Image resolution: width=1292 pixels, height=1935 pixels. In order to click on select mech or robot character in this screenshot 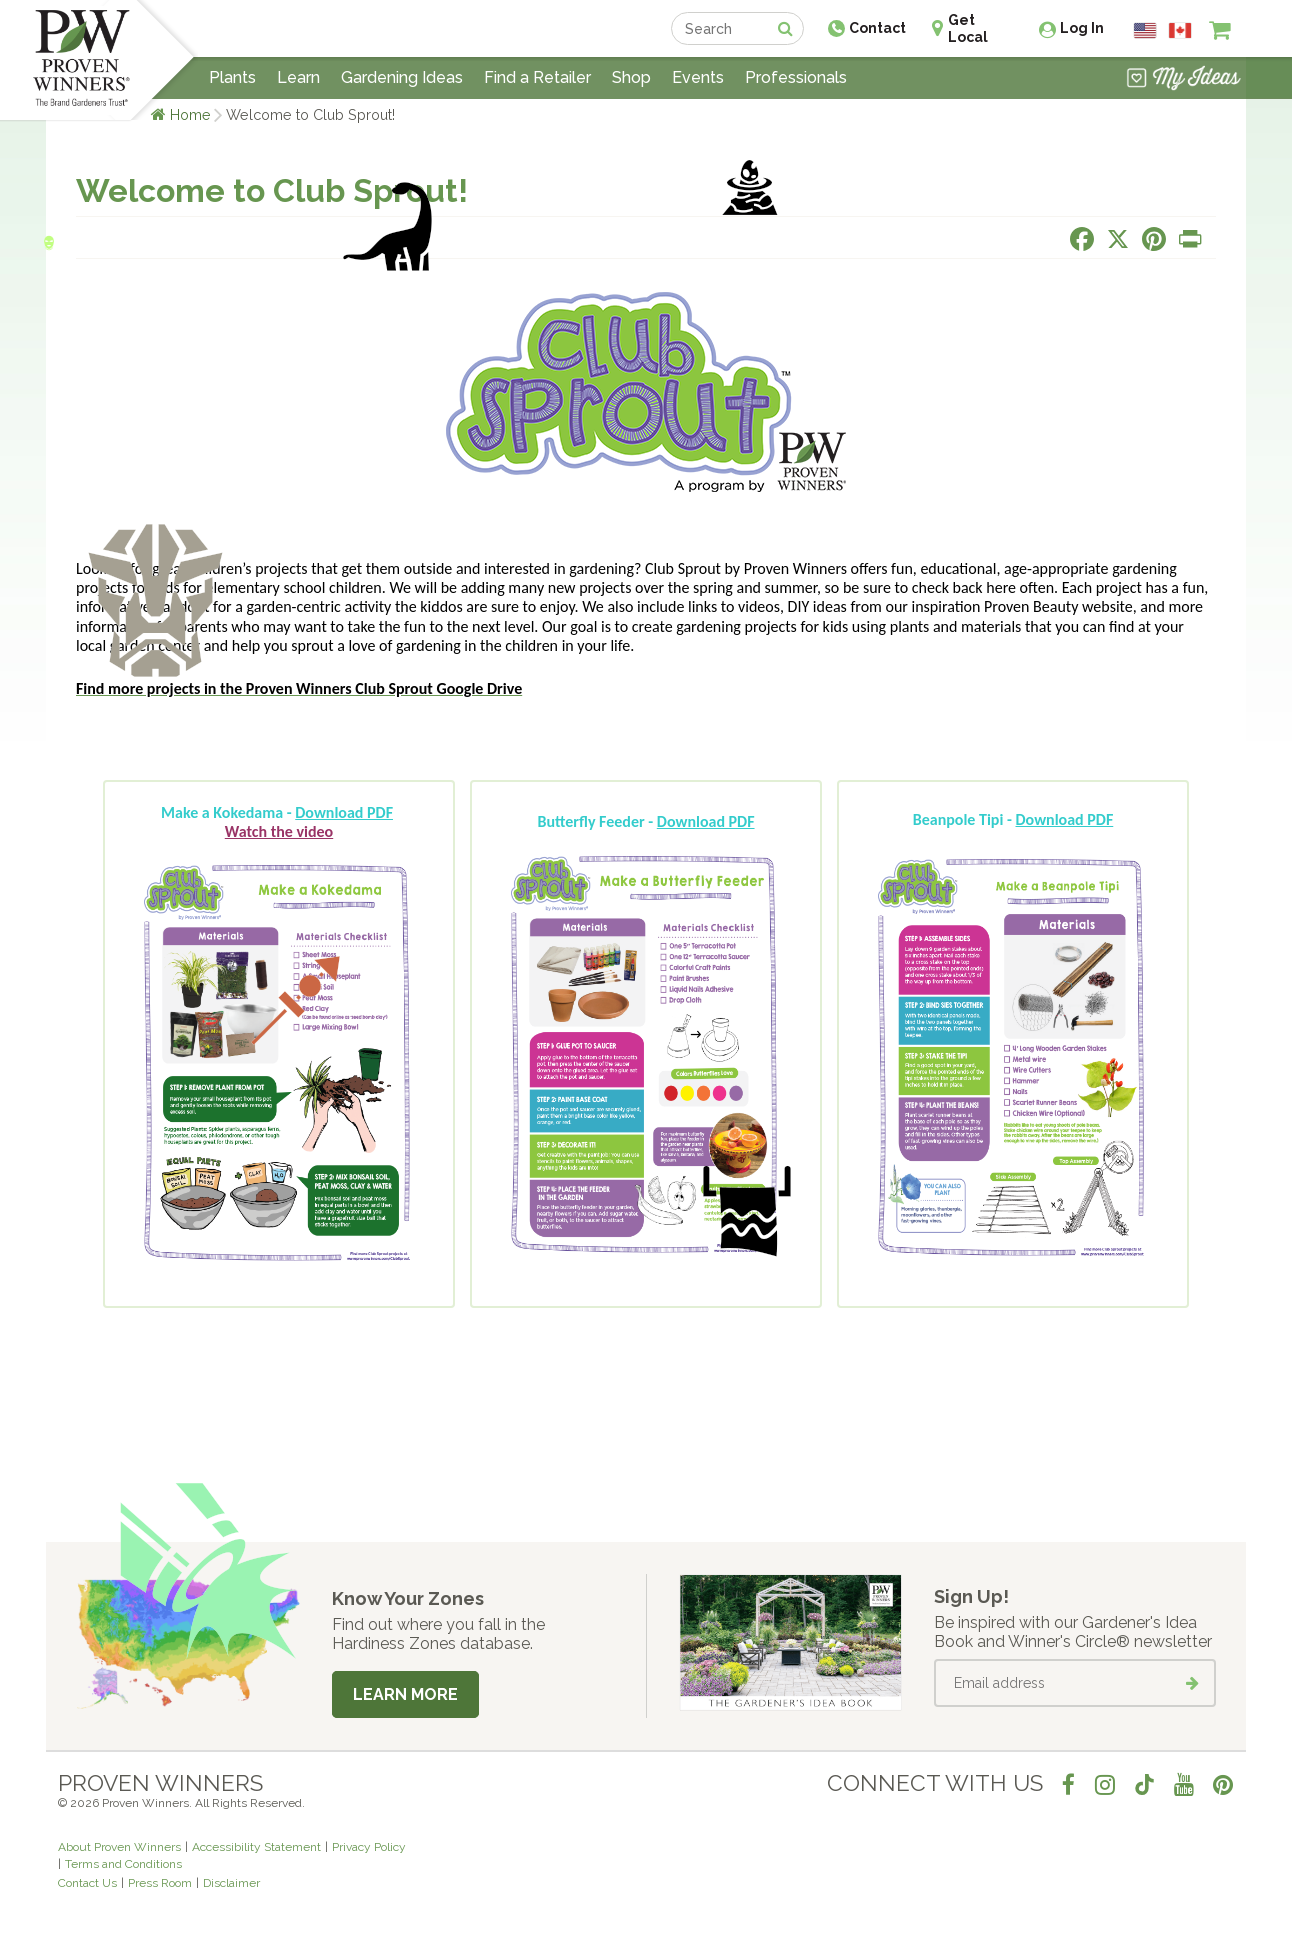, I will do `click(155, 600)`.